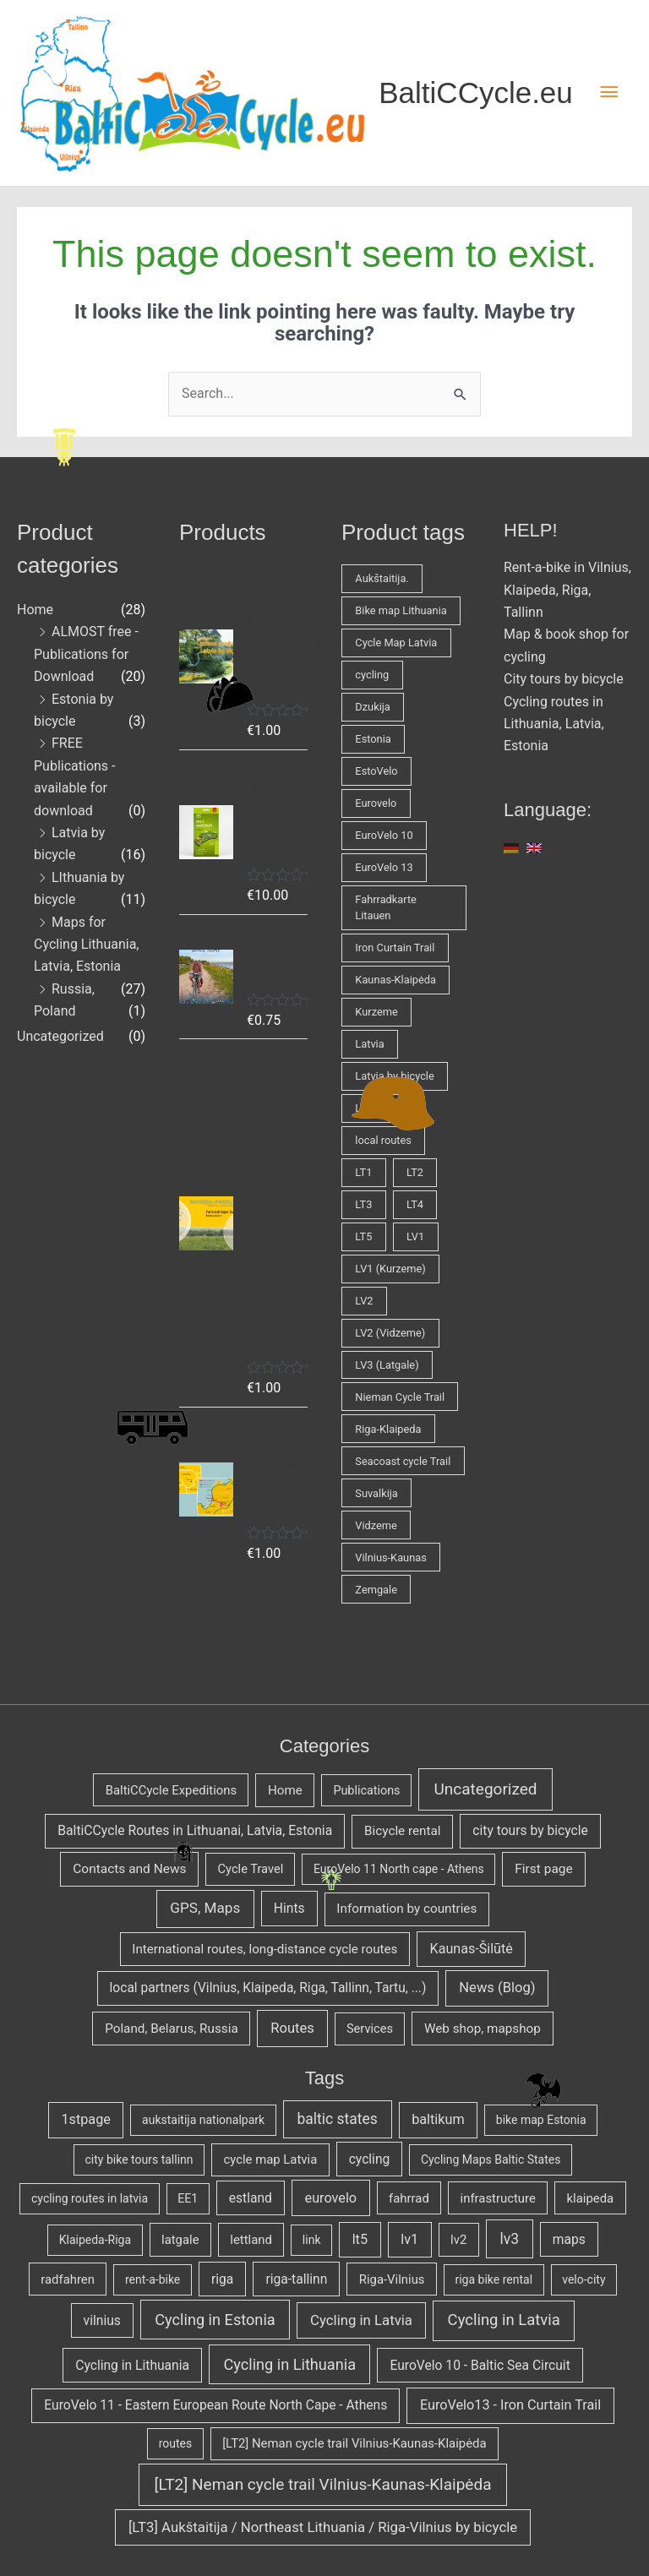 This screenshot has height=2576, width=649. Describe the element at coordinates (64, 447) in the screenshot. I see `achievement unlocked for defeating enemies` at that location.